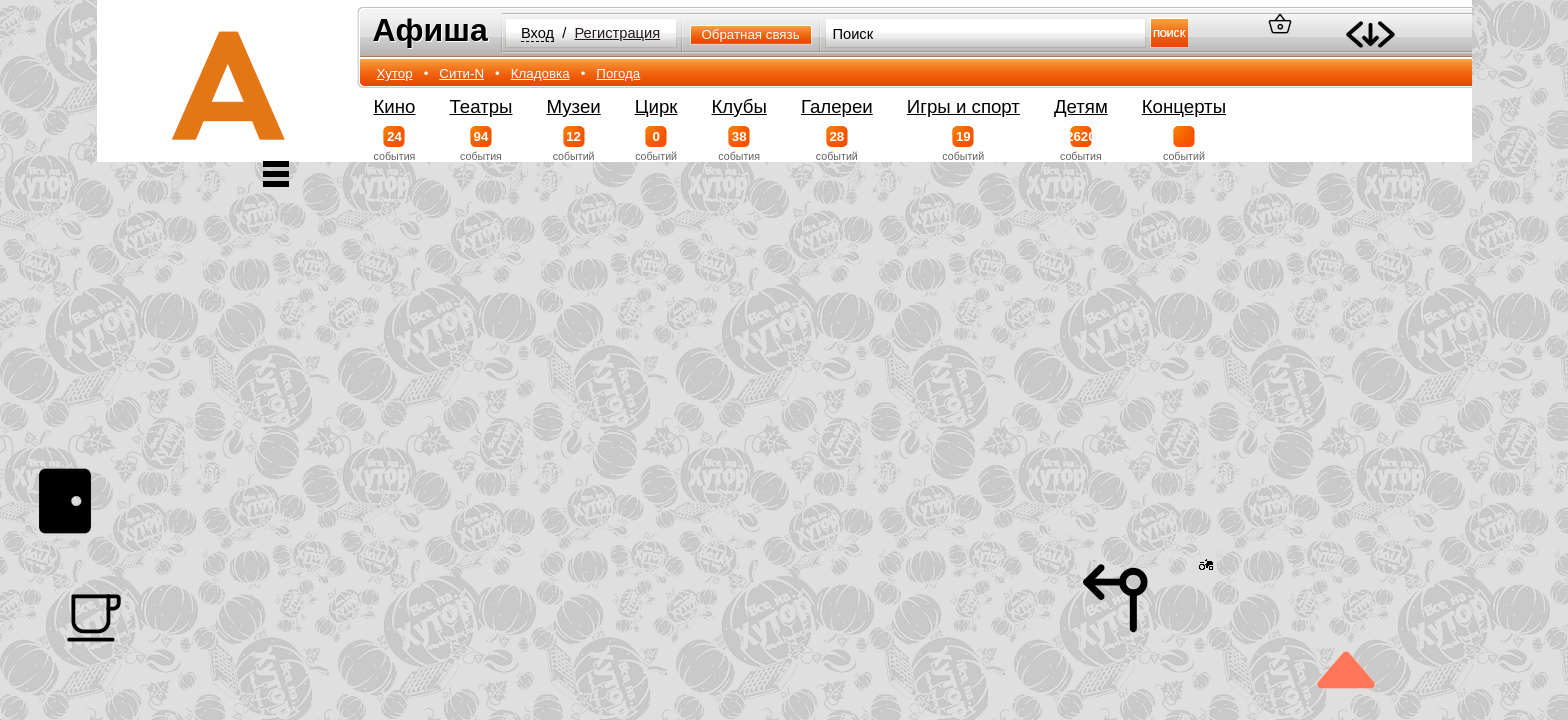  I want to click on collapse an expanded section, so click(1346, 670).